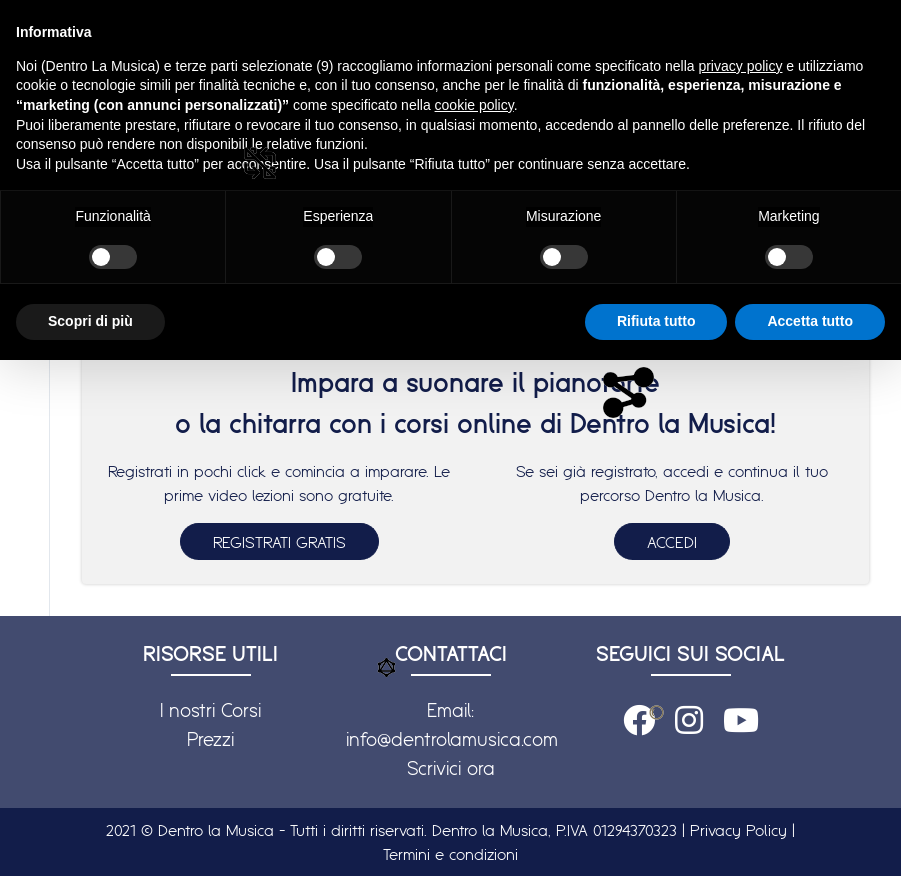 The image size is (901, 876). What do you see at coordinates (386, 667) in the screenshot?
I see `indicates GraphQL API integration` at bounding box center [386, 667].